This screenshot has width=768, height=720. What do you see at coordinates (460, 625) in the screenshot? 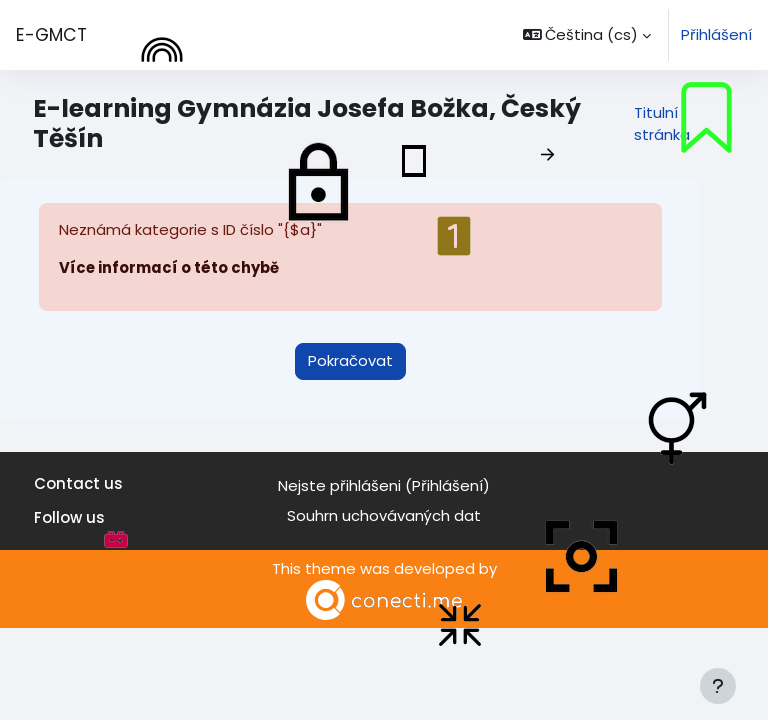
I see `exit fullscreen mode` at bounding box center [460, 625].